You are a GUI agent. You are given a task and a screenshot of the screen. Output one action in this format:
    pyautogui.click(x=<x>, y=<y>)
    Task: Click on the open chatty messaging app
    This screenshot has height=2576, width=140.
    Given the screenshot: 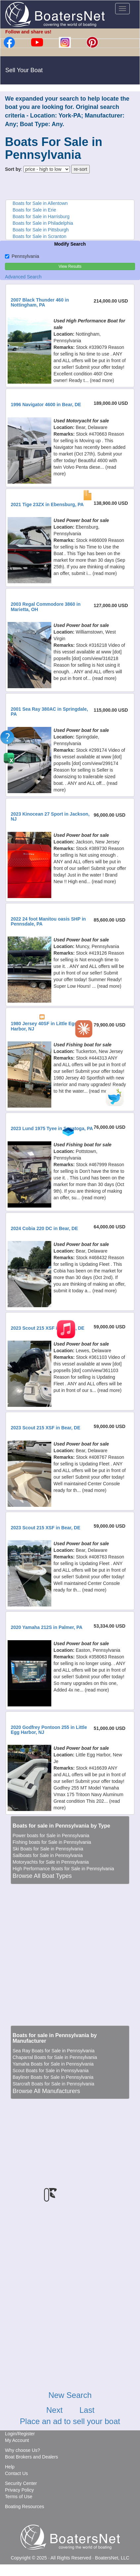 What is the action you would take?
    pyautogui.click(x=42, y=1017)
    